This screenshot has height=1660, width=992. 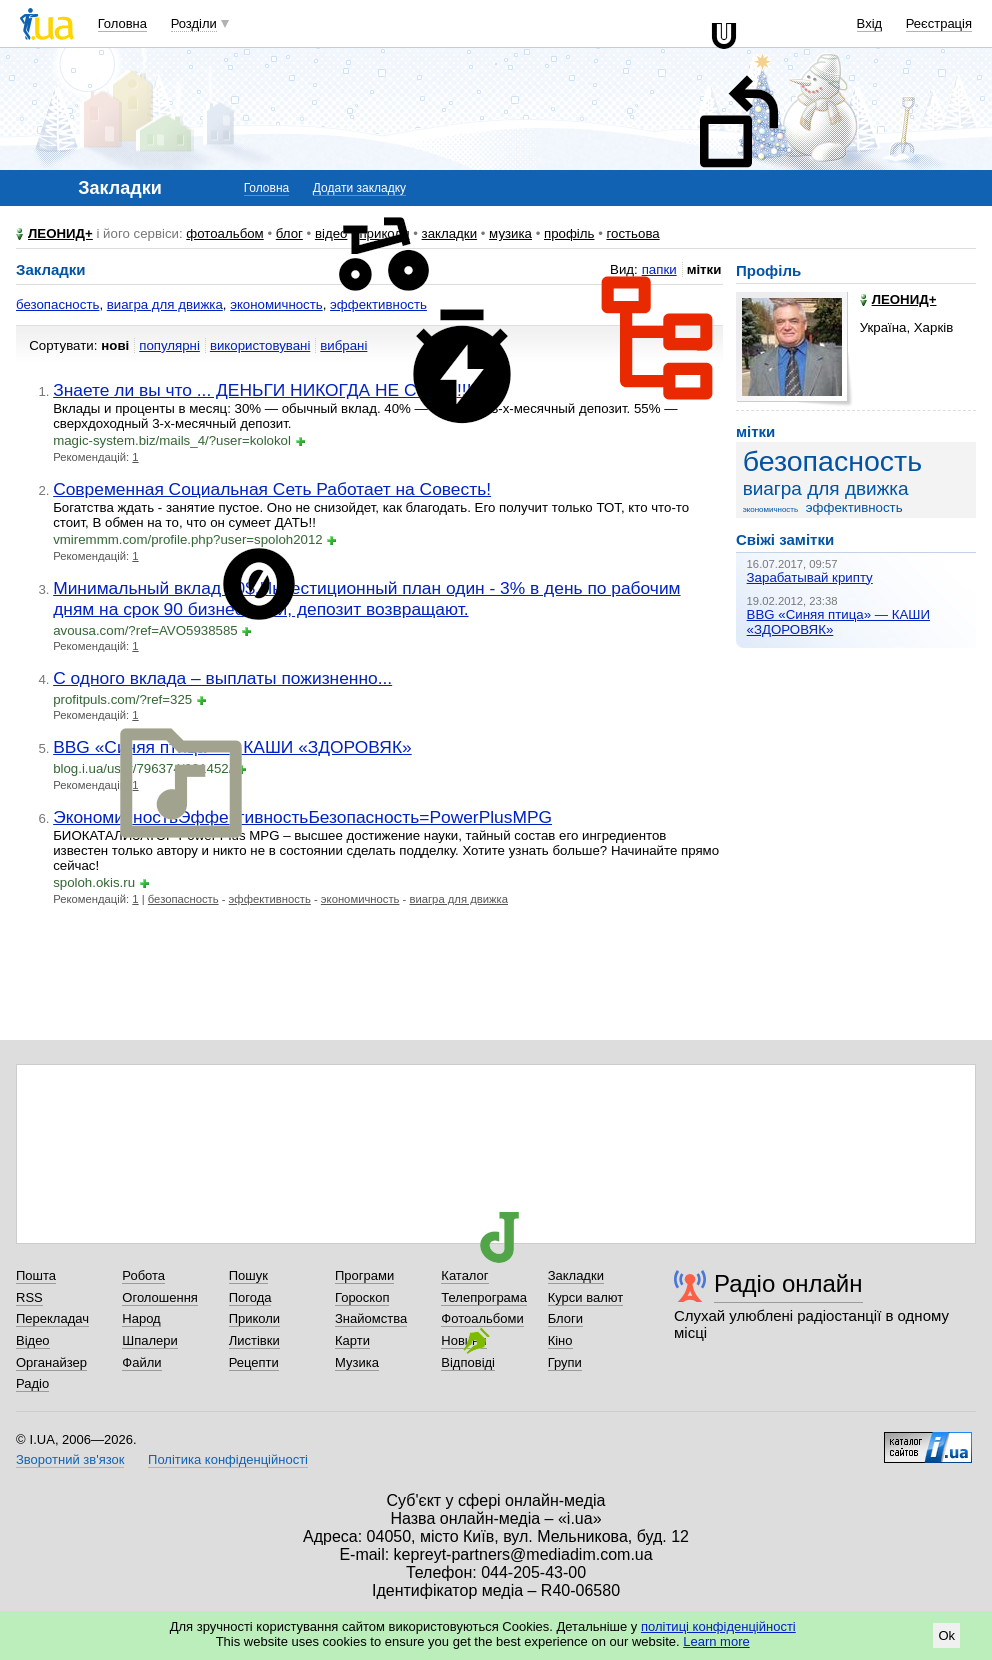 What do you see at coordinates (462, 369) in the screenshot?
I see `start a quick timer or speed countdown` at bounding box center [462, 369].